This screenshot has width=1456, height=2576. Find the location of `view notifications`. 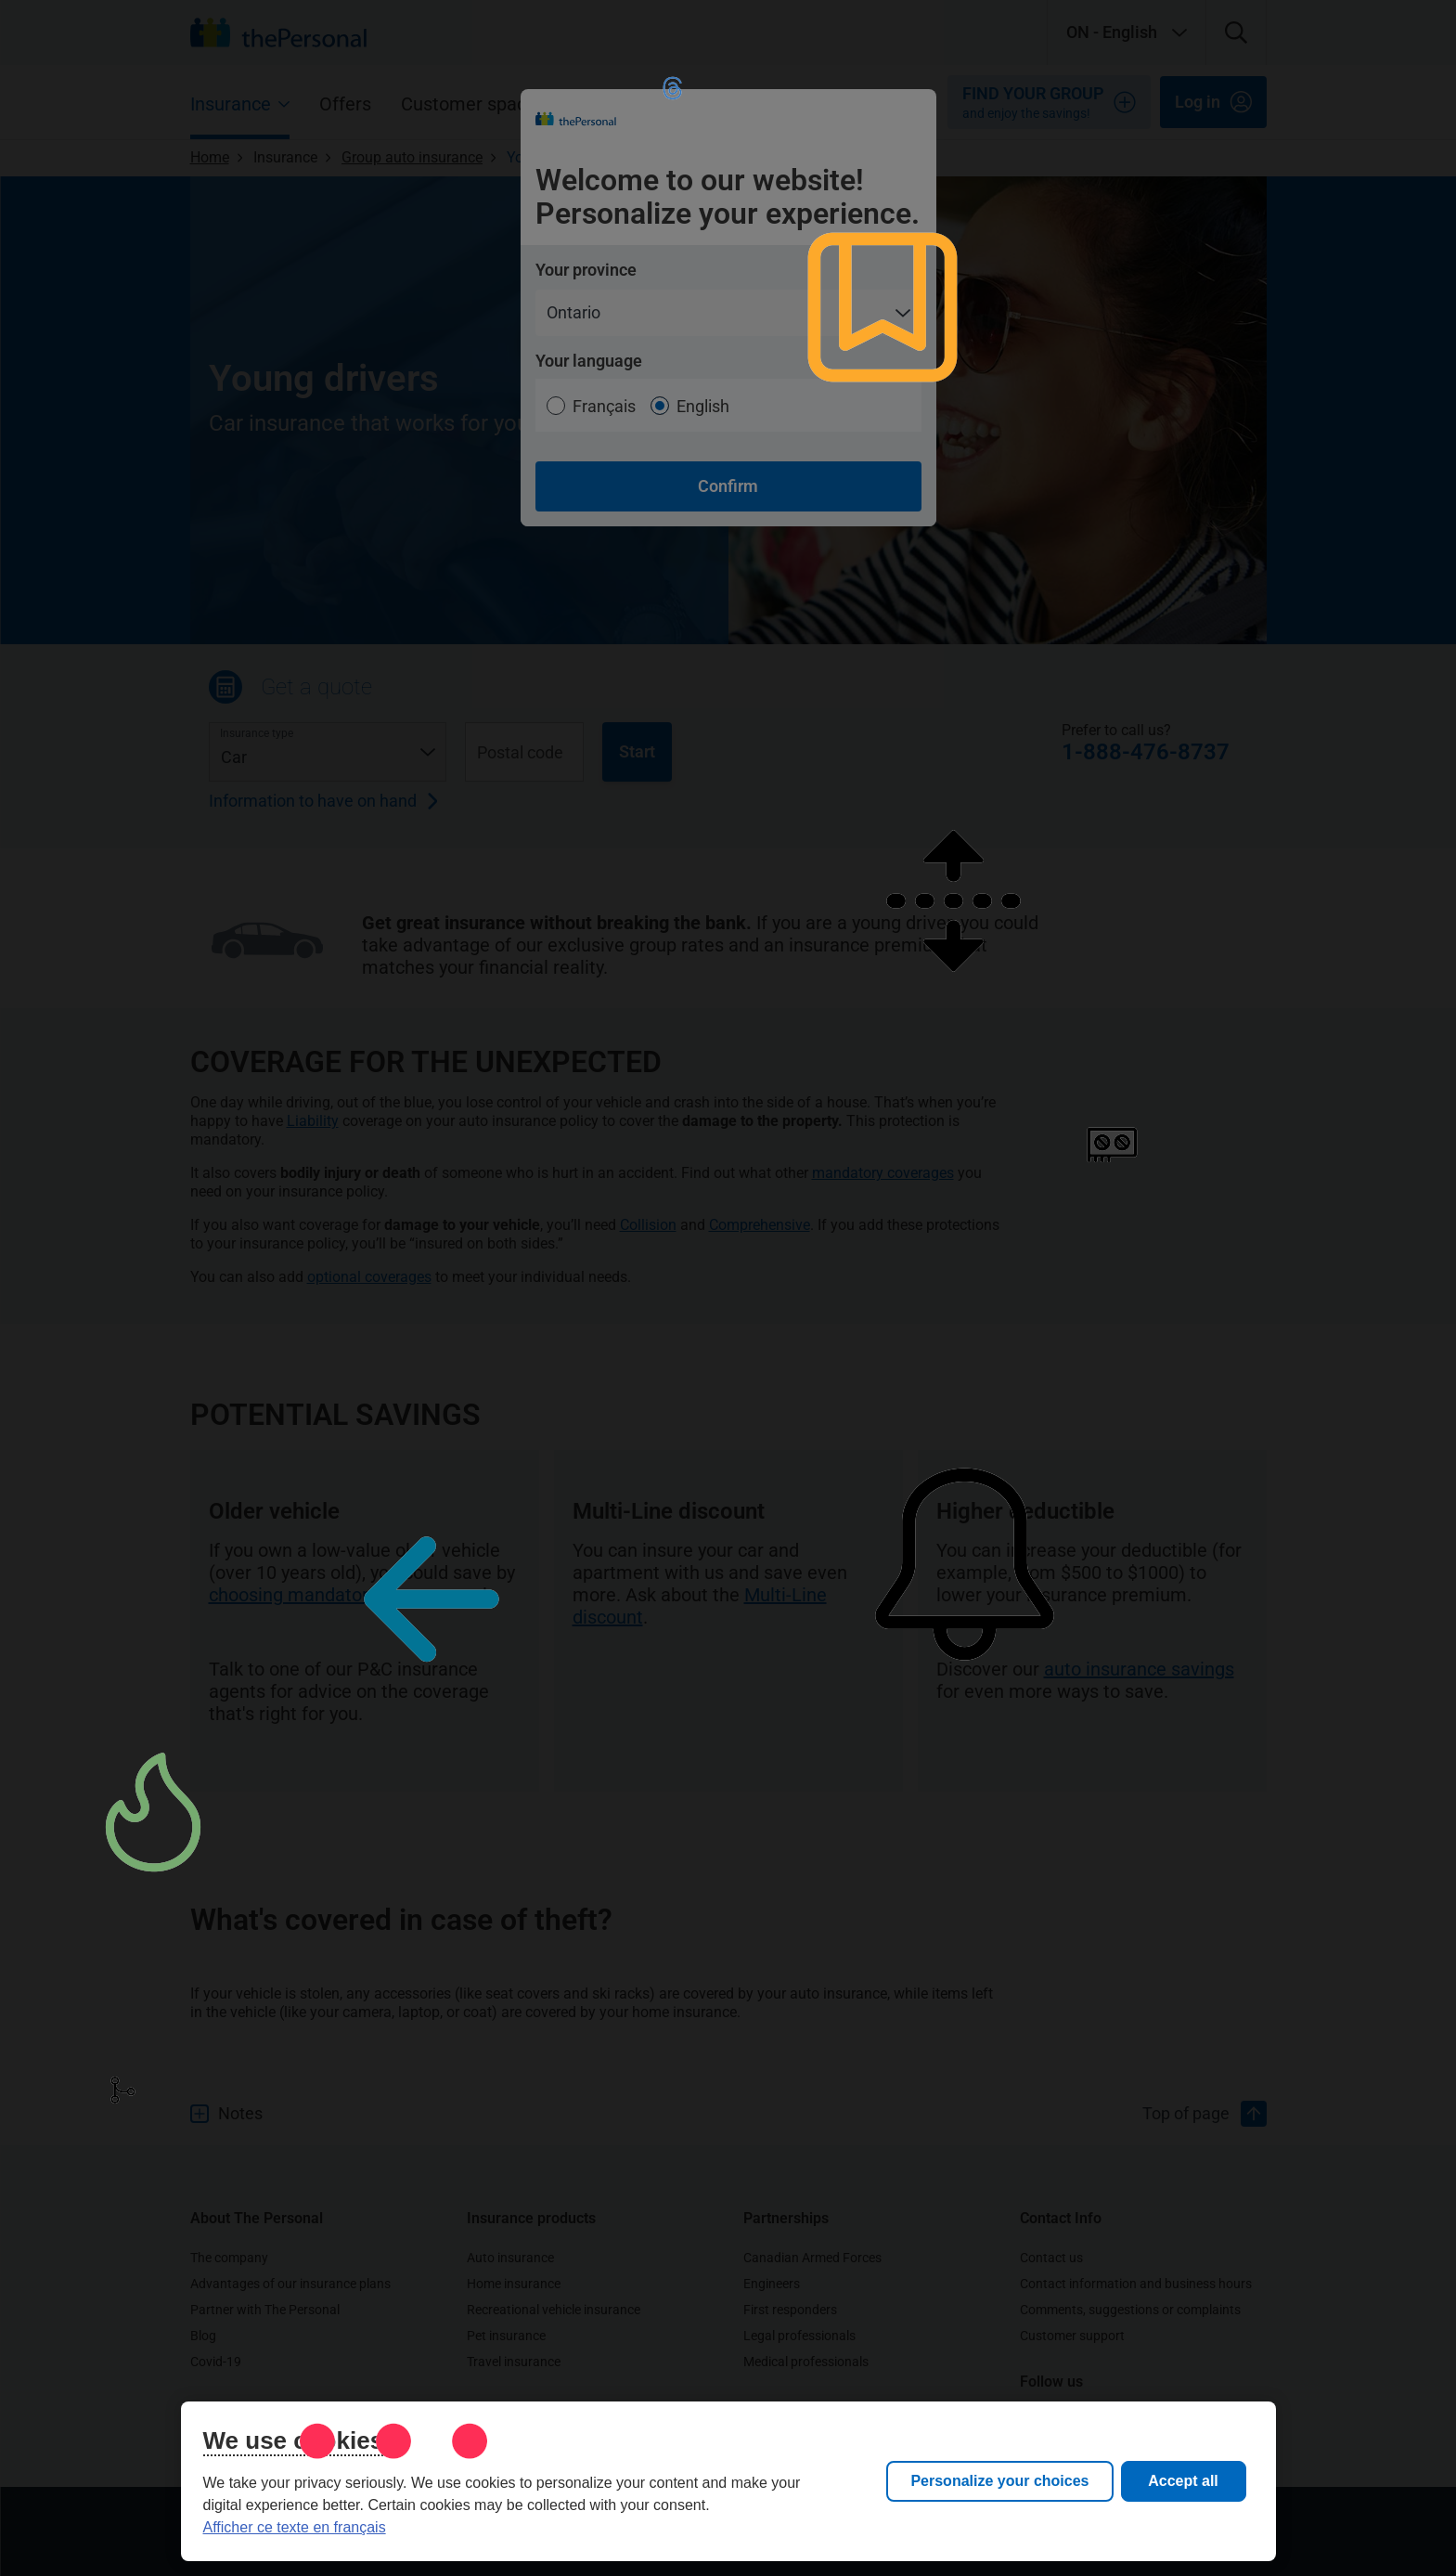

view notifications is located at coordinates (964, 1566).